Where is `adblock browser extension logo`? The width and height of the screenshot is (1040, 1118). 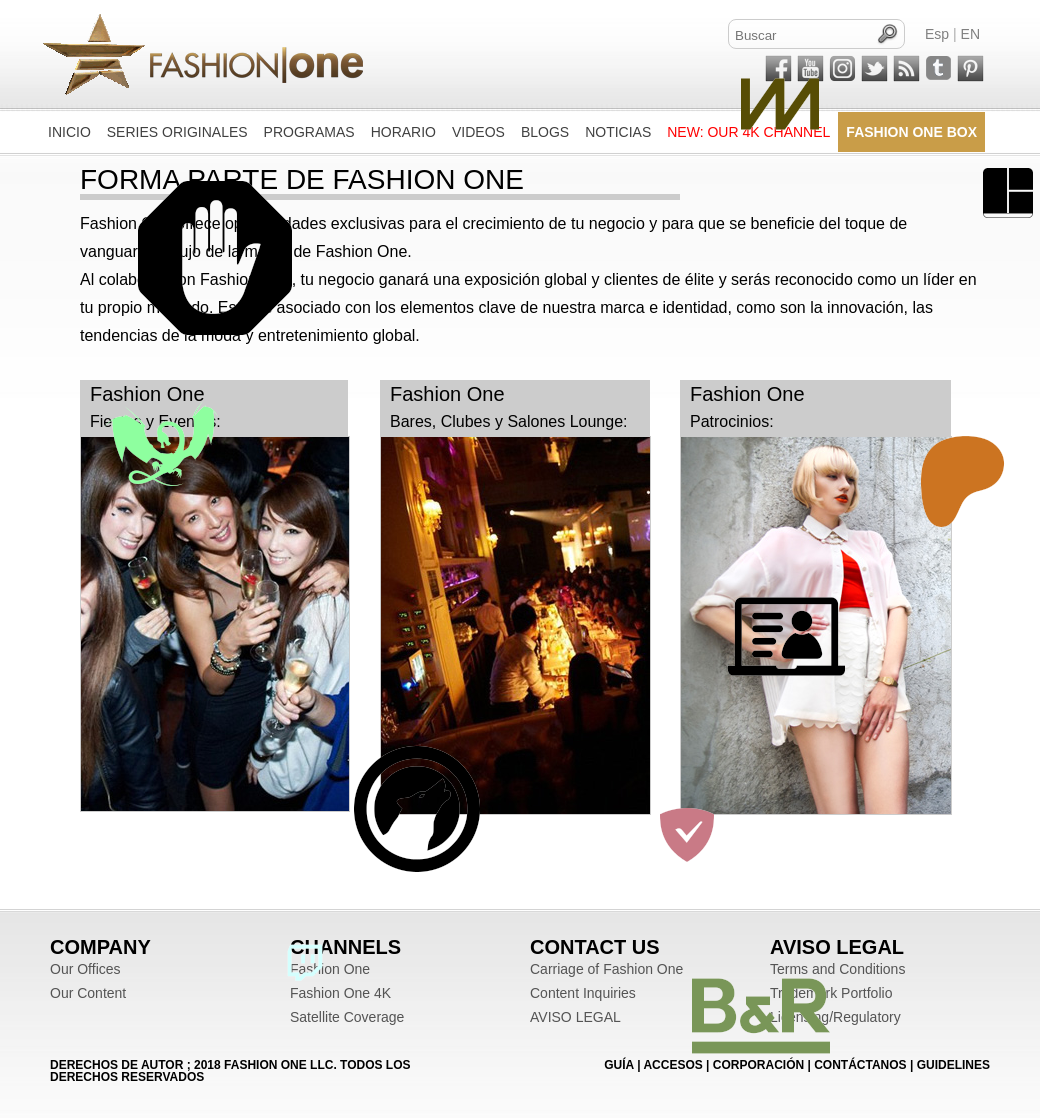 adblock browser extension logo is located at coordinates (215, 258).